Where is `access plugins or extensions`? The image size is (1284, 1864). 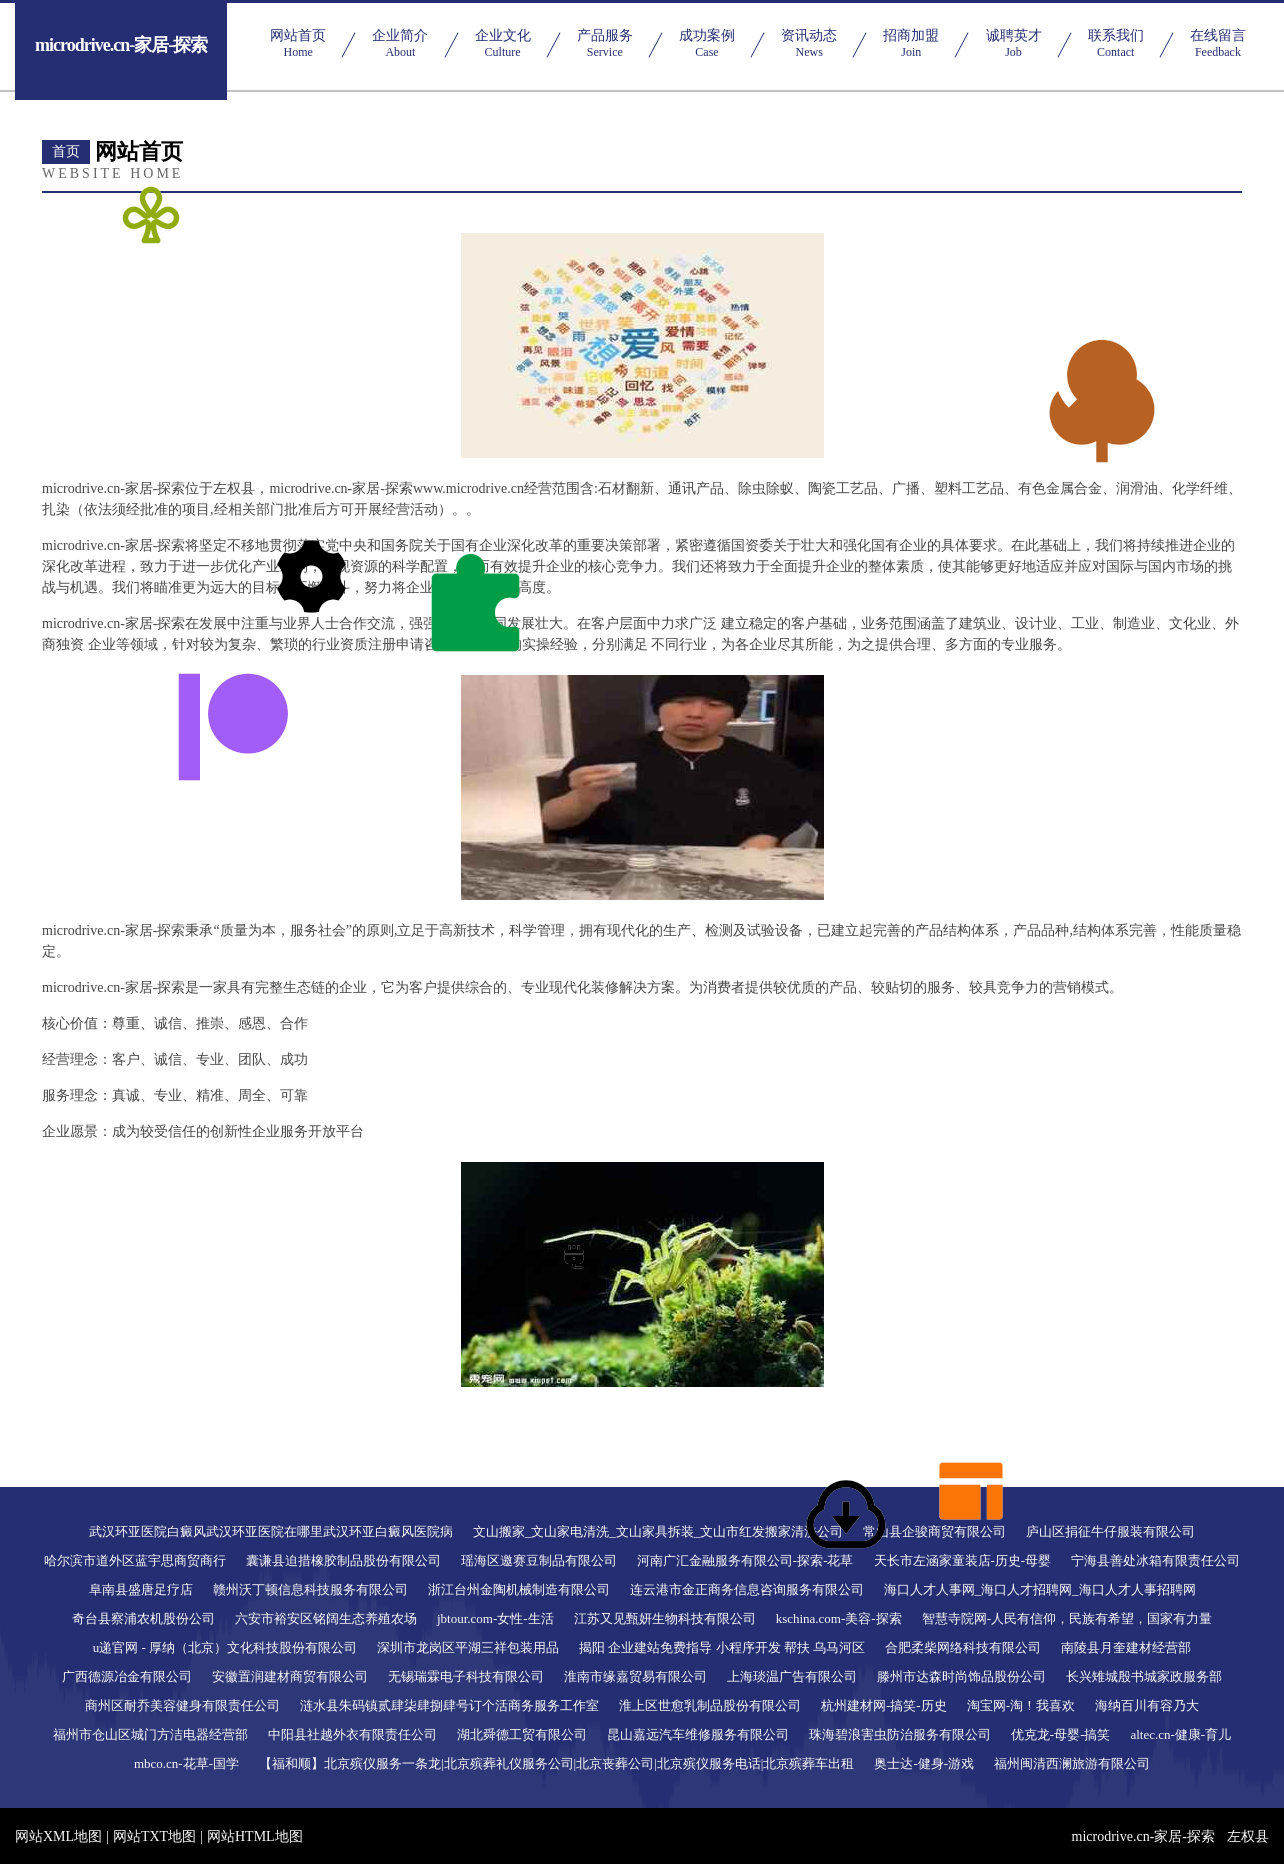
access plugins or extensions is located at coordinates (475, 607).